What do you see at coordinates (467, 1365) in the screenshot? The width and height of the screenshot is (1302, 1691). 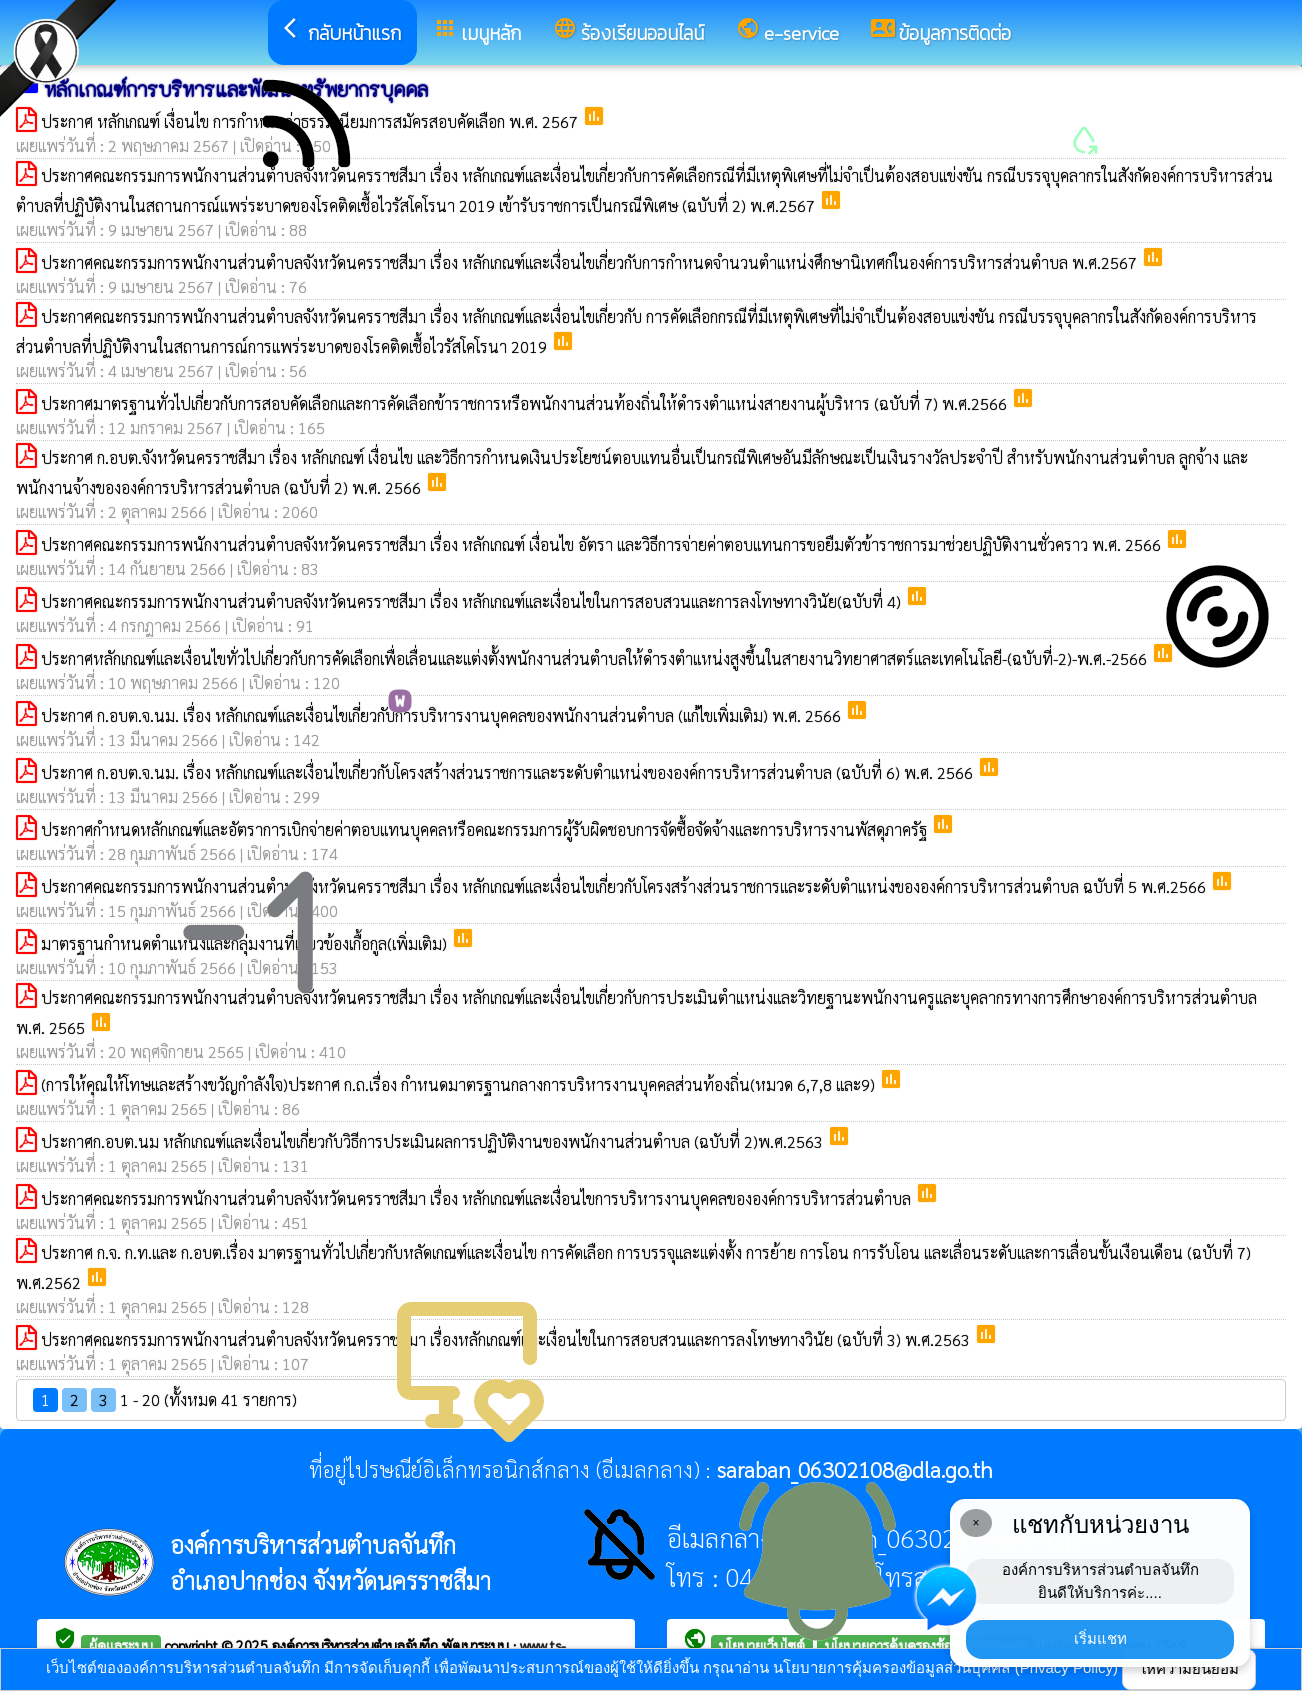 I see `add device to favorites` at bounding box center [467, 1365].